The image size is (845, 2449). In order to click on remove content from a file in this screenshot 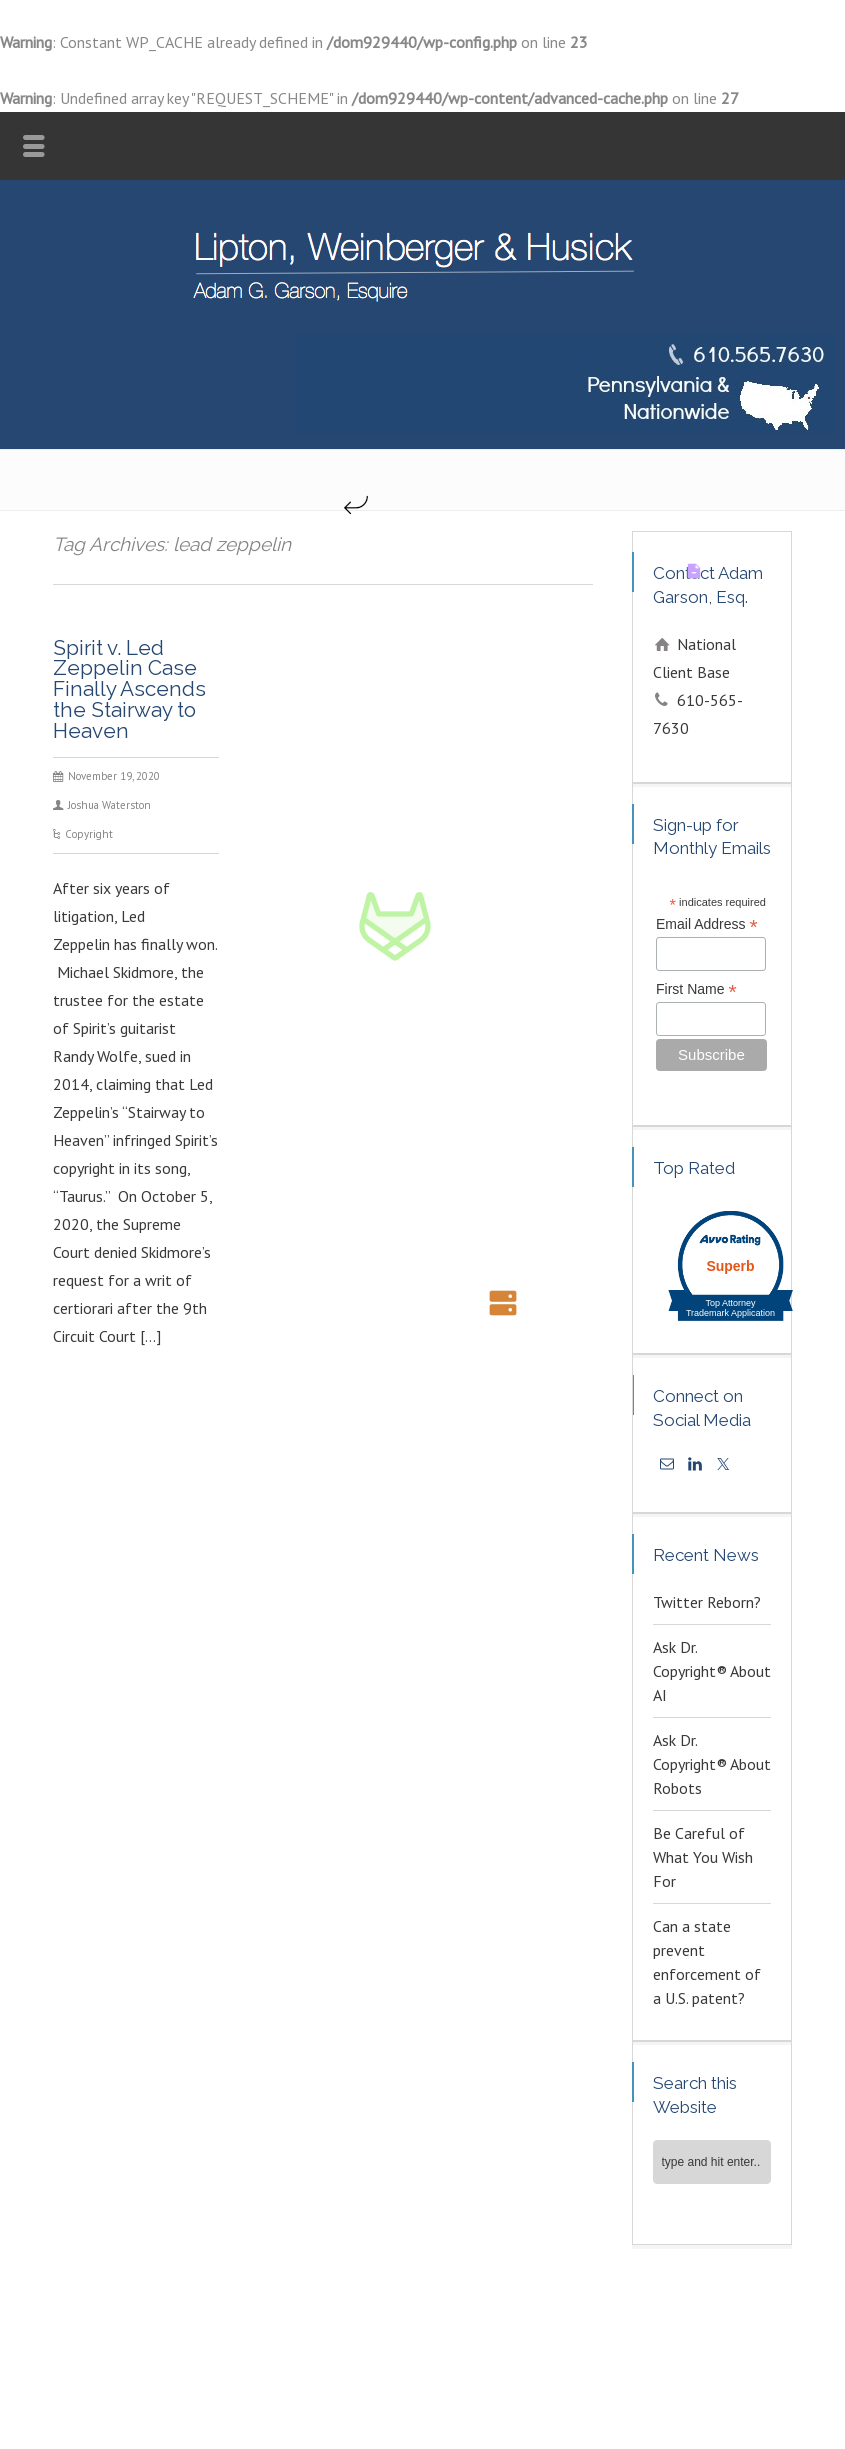, I will do `click(694, 571)`.